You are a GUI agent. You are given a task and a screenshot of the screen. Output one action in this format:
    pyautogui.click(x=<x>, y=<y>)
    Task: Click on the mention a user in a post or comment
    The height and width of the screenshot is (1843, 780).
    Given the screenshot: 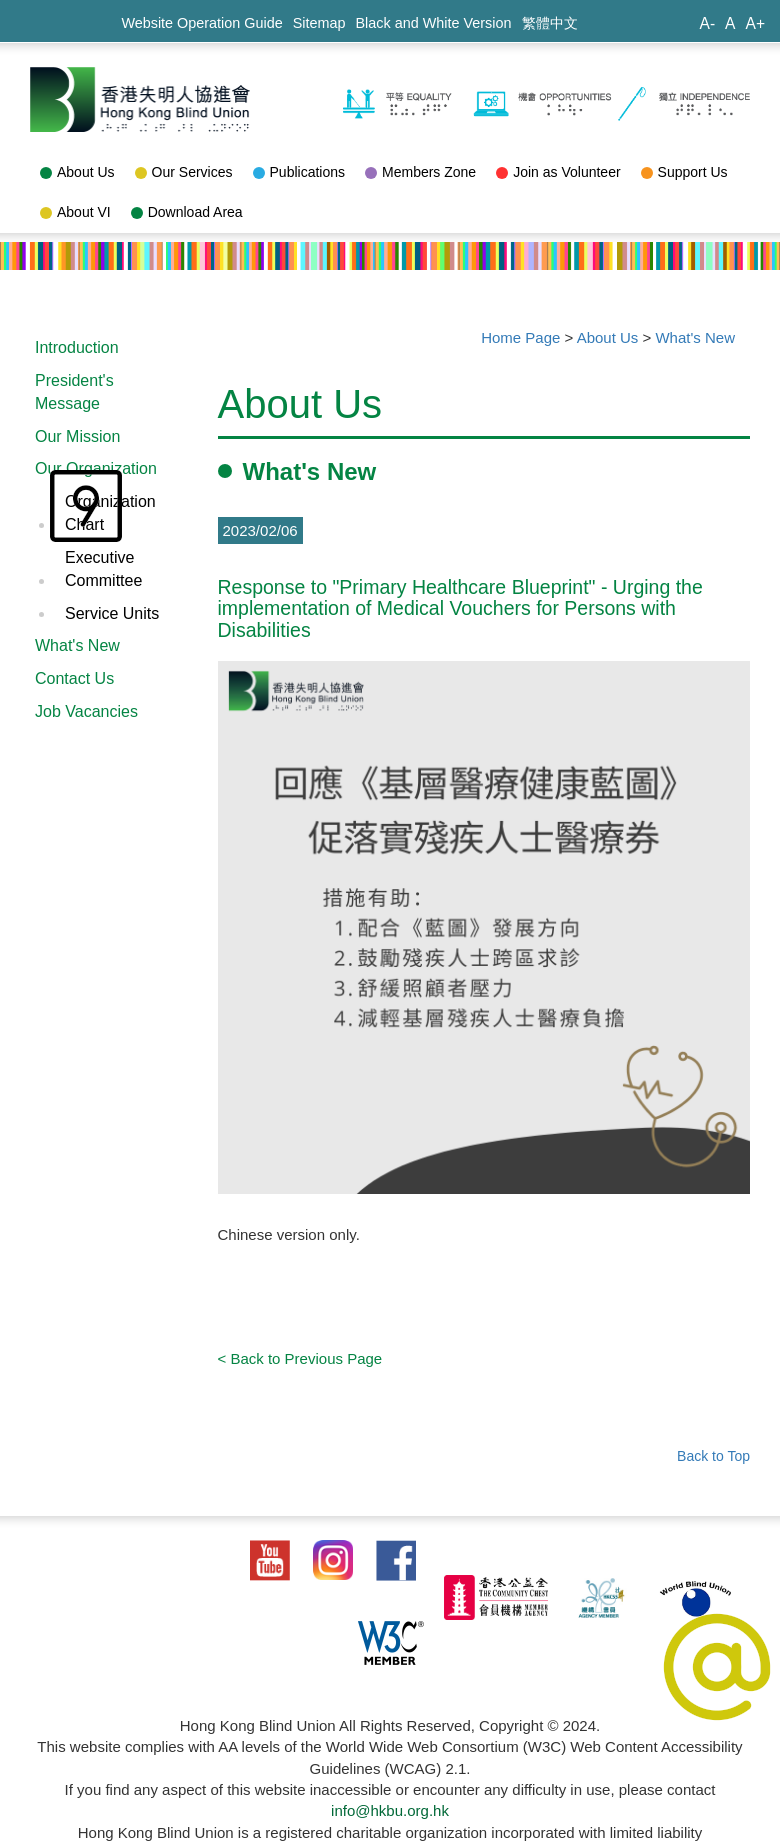 What is the action you would take?
    pyautogui.click(x=717, y=1667)
    